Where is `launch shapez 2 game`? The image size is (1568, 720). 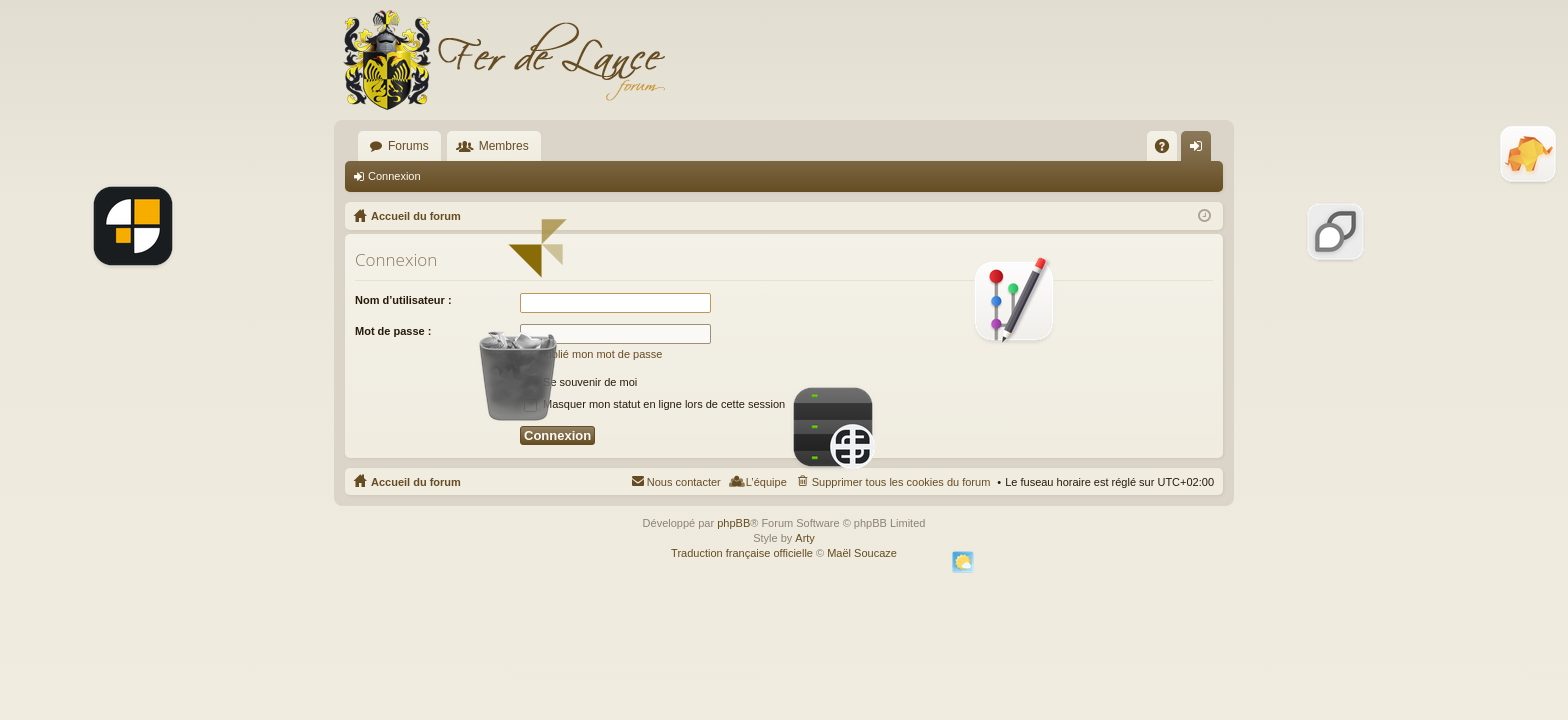
launch shapez 2 game is located at coordinates (133, 226).